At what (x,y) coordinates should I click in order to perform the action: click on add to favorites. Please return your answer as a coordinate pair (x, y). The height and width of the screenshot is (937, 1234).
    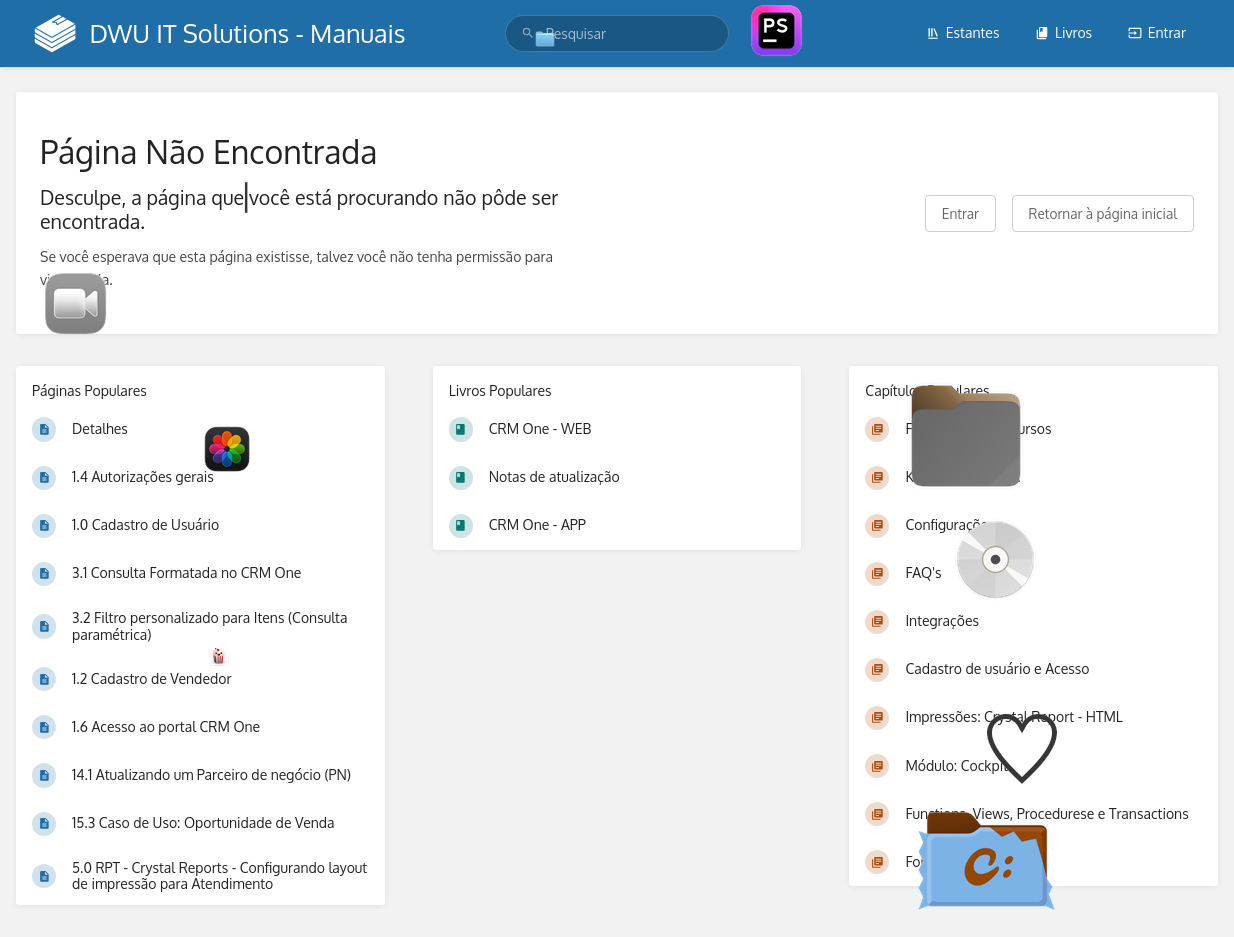
    Looking at the image, I should click on (1022, 749).